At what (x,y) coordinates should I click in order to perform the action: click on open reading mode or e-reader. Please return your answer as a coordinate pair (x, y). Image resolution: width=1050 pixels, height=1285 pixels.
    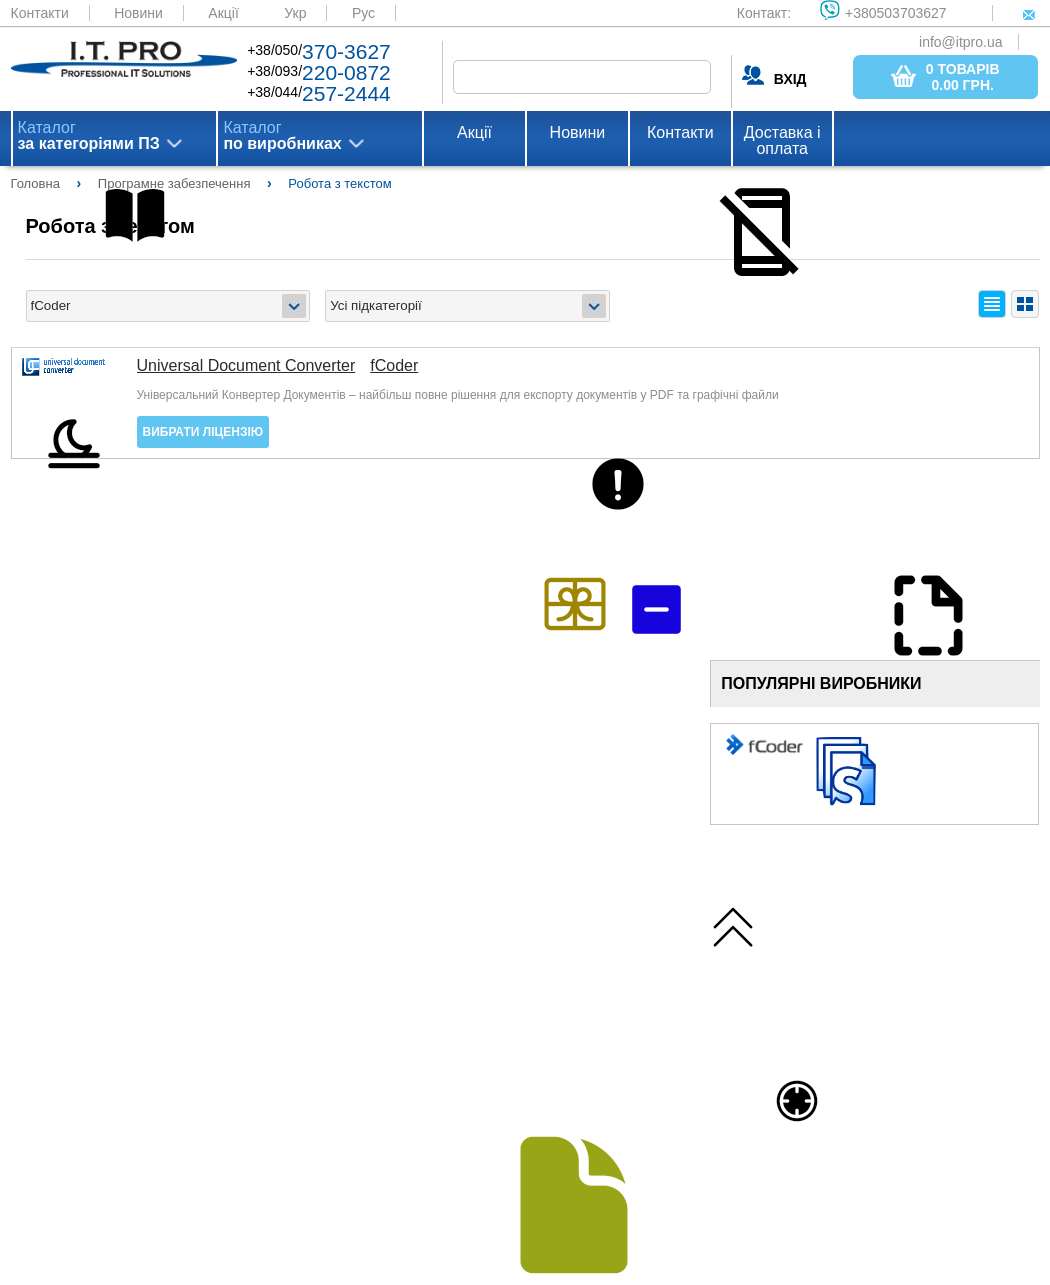
    Looking at the image, I should click on (135, 216).